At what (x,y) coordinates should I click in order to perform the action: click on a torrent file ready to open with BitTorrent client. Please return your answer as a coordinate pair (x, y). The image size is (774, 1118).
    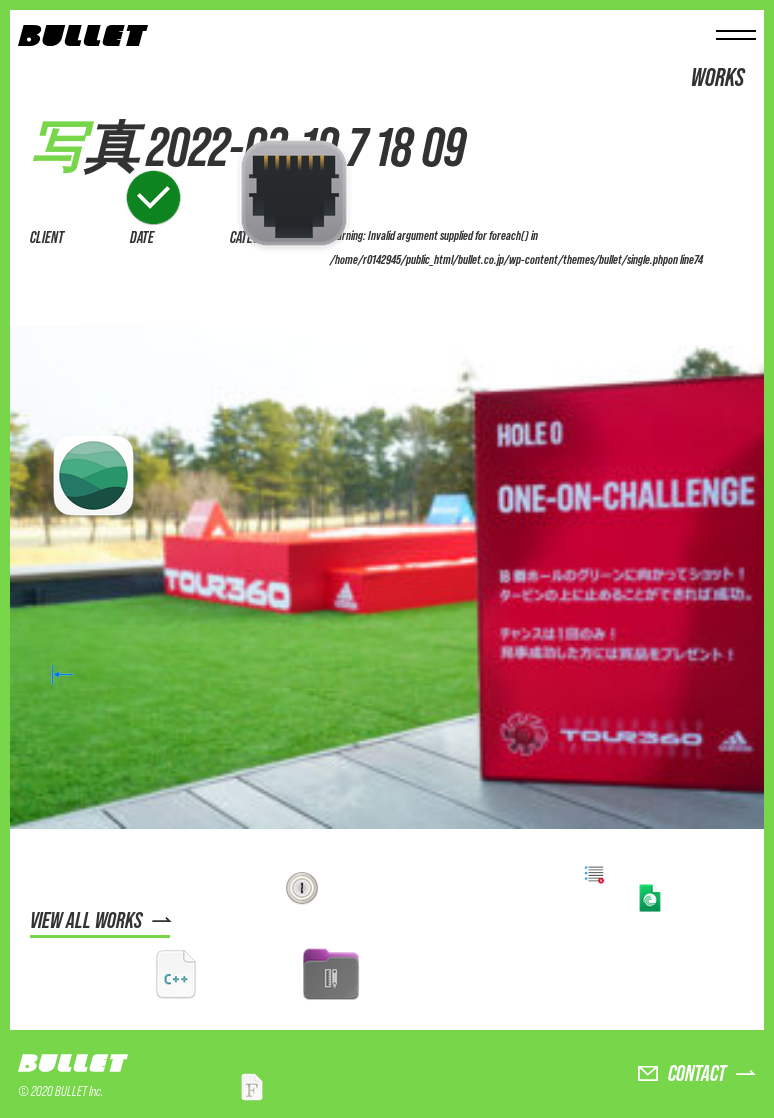
    Looking at the image, I should click on (650, 898).